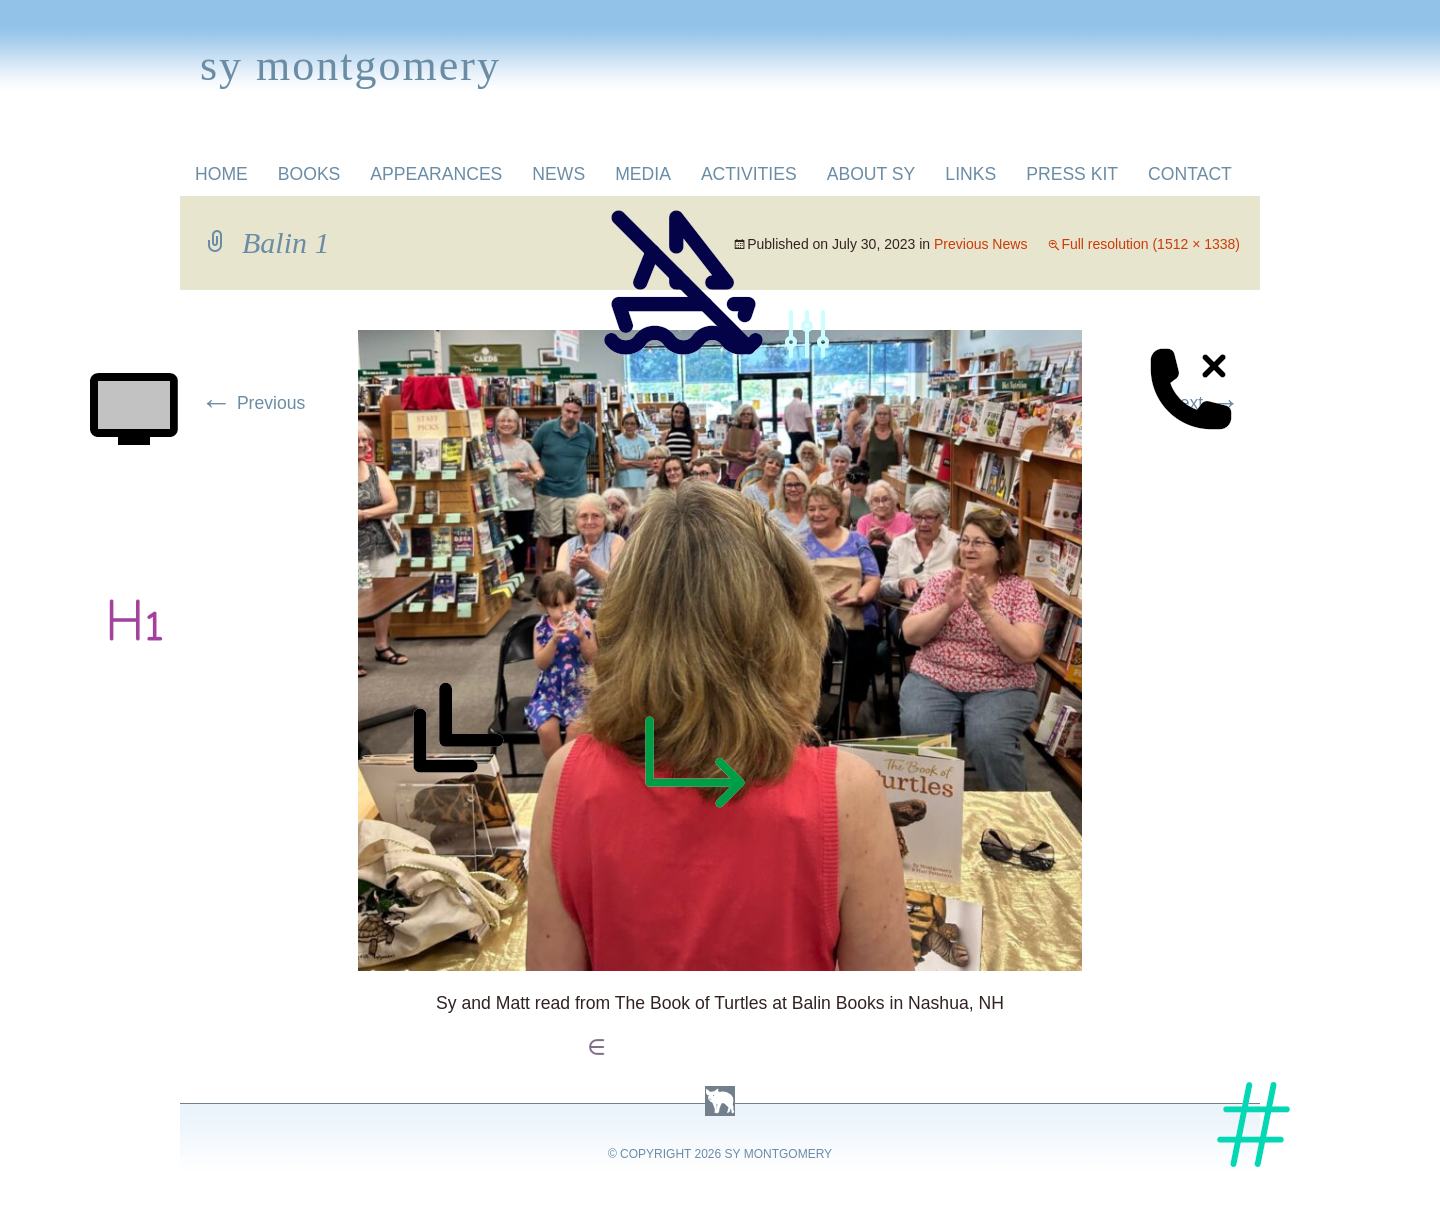 The height and width of the screenshot is (1226, 1440). I want to click on access tv or display settings, so click(134, 409).